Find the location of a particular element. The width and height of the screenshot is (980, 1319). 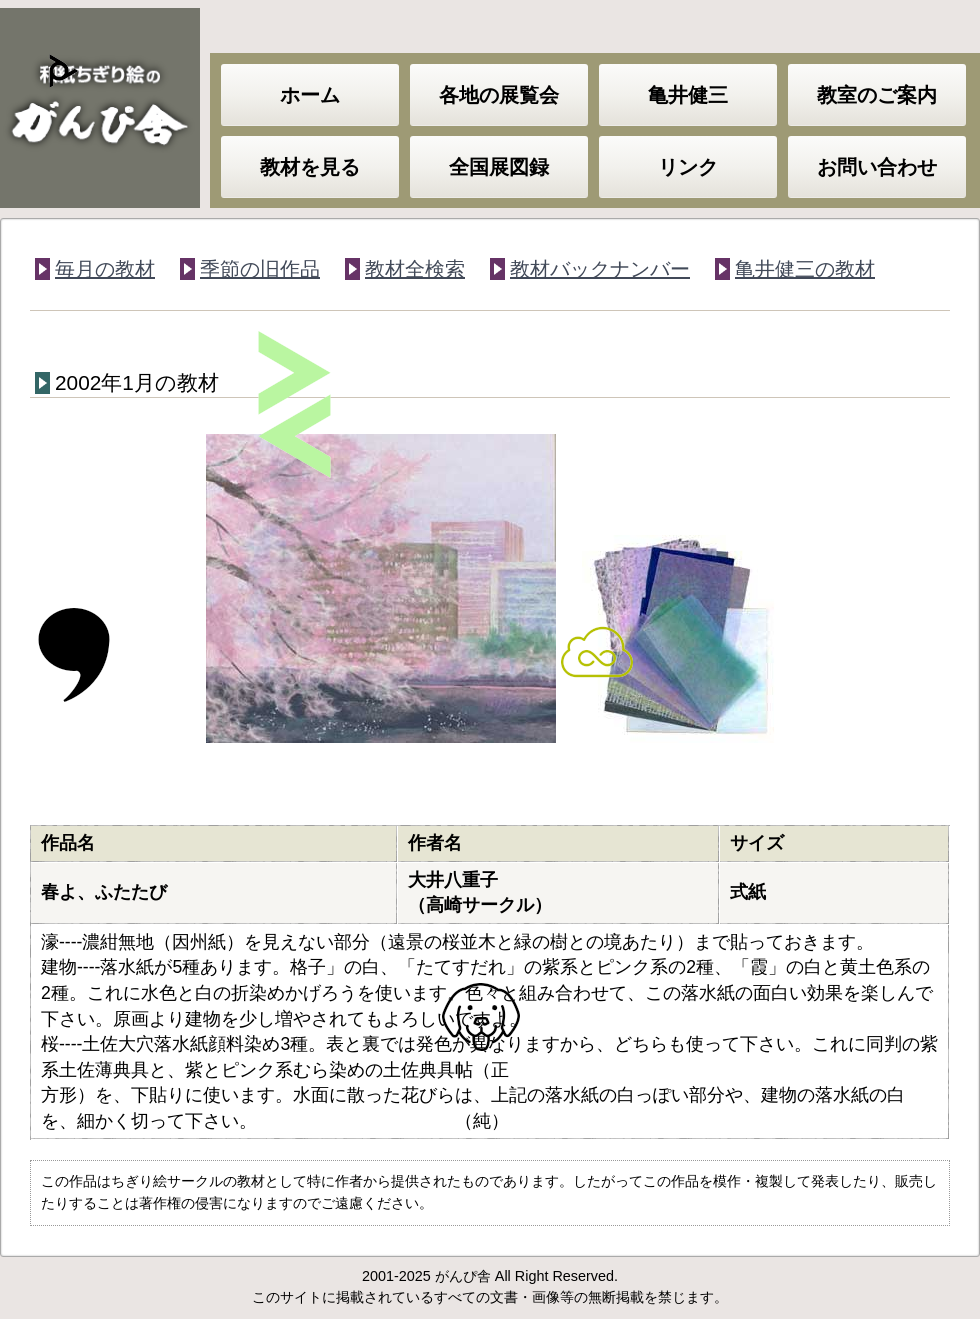

open the Monoprix app or website is located at coordinates (74, 655).